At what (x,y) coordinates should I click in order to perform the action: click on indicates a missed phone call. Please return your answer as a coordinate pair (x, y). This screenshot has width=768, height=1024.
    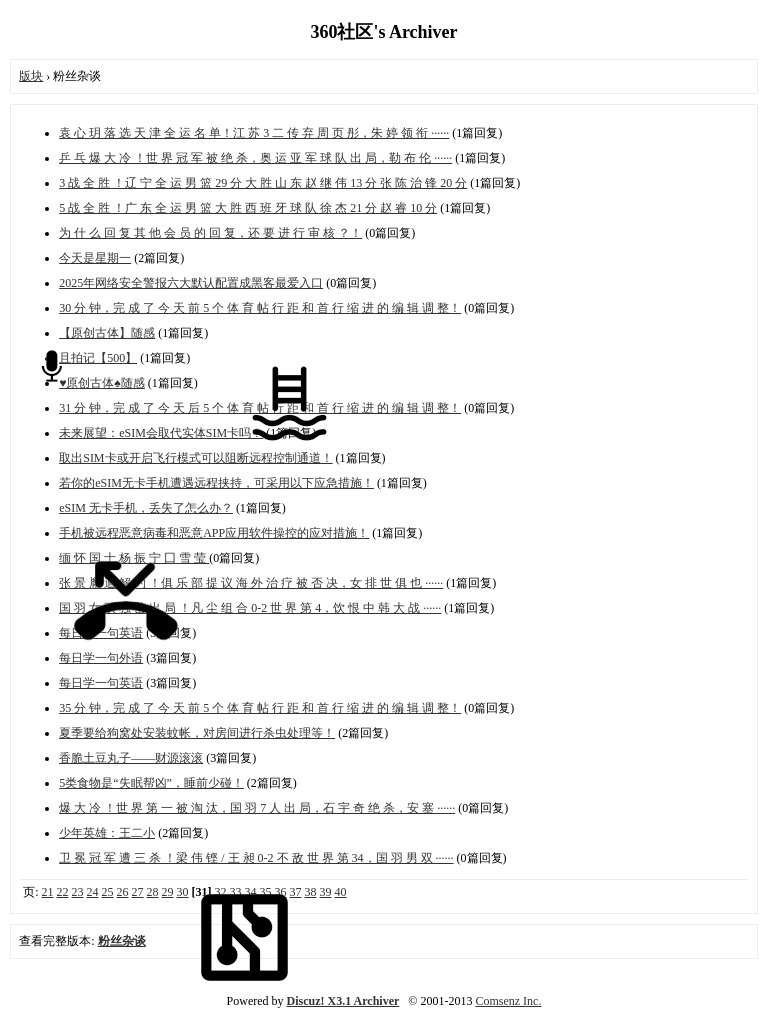
    Looking at the image, I should click on (126, 601).